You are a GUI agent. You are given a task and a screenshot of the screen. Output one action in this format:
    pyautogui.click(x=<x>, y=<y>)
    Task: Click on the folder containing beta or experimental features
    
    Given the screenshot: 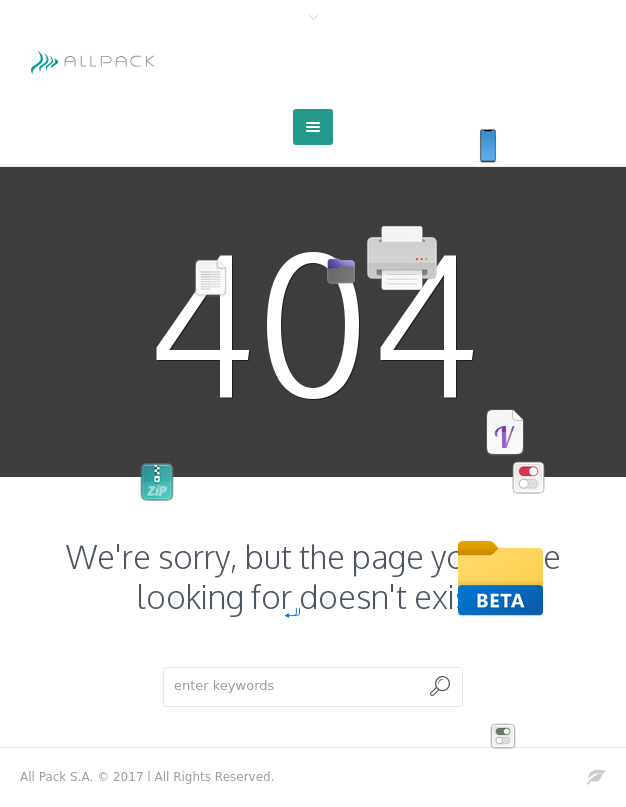 What is the action you would take?
    pyautogui.click(x=500, y=576)
    